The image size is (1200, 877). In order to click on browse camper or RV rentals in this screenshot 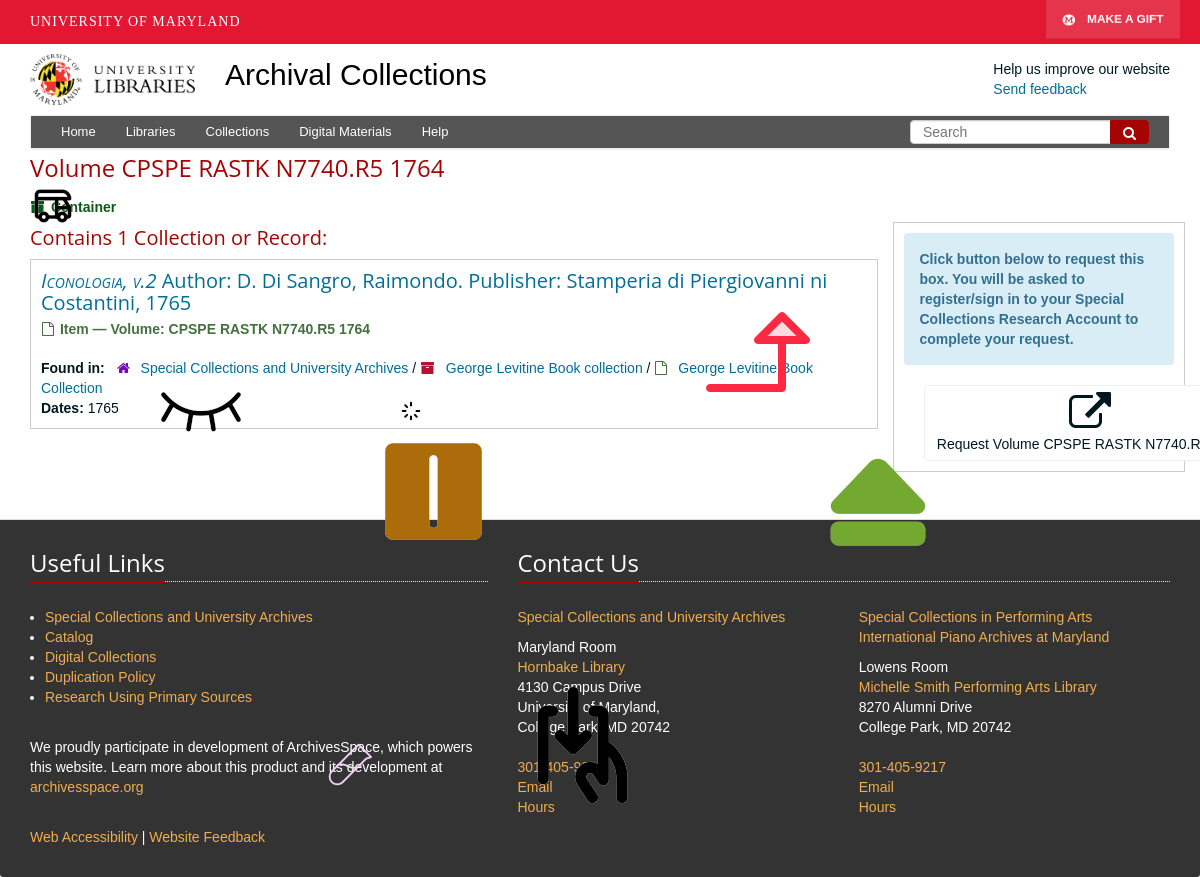, I will do `click(53, 206)`.